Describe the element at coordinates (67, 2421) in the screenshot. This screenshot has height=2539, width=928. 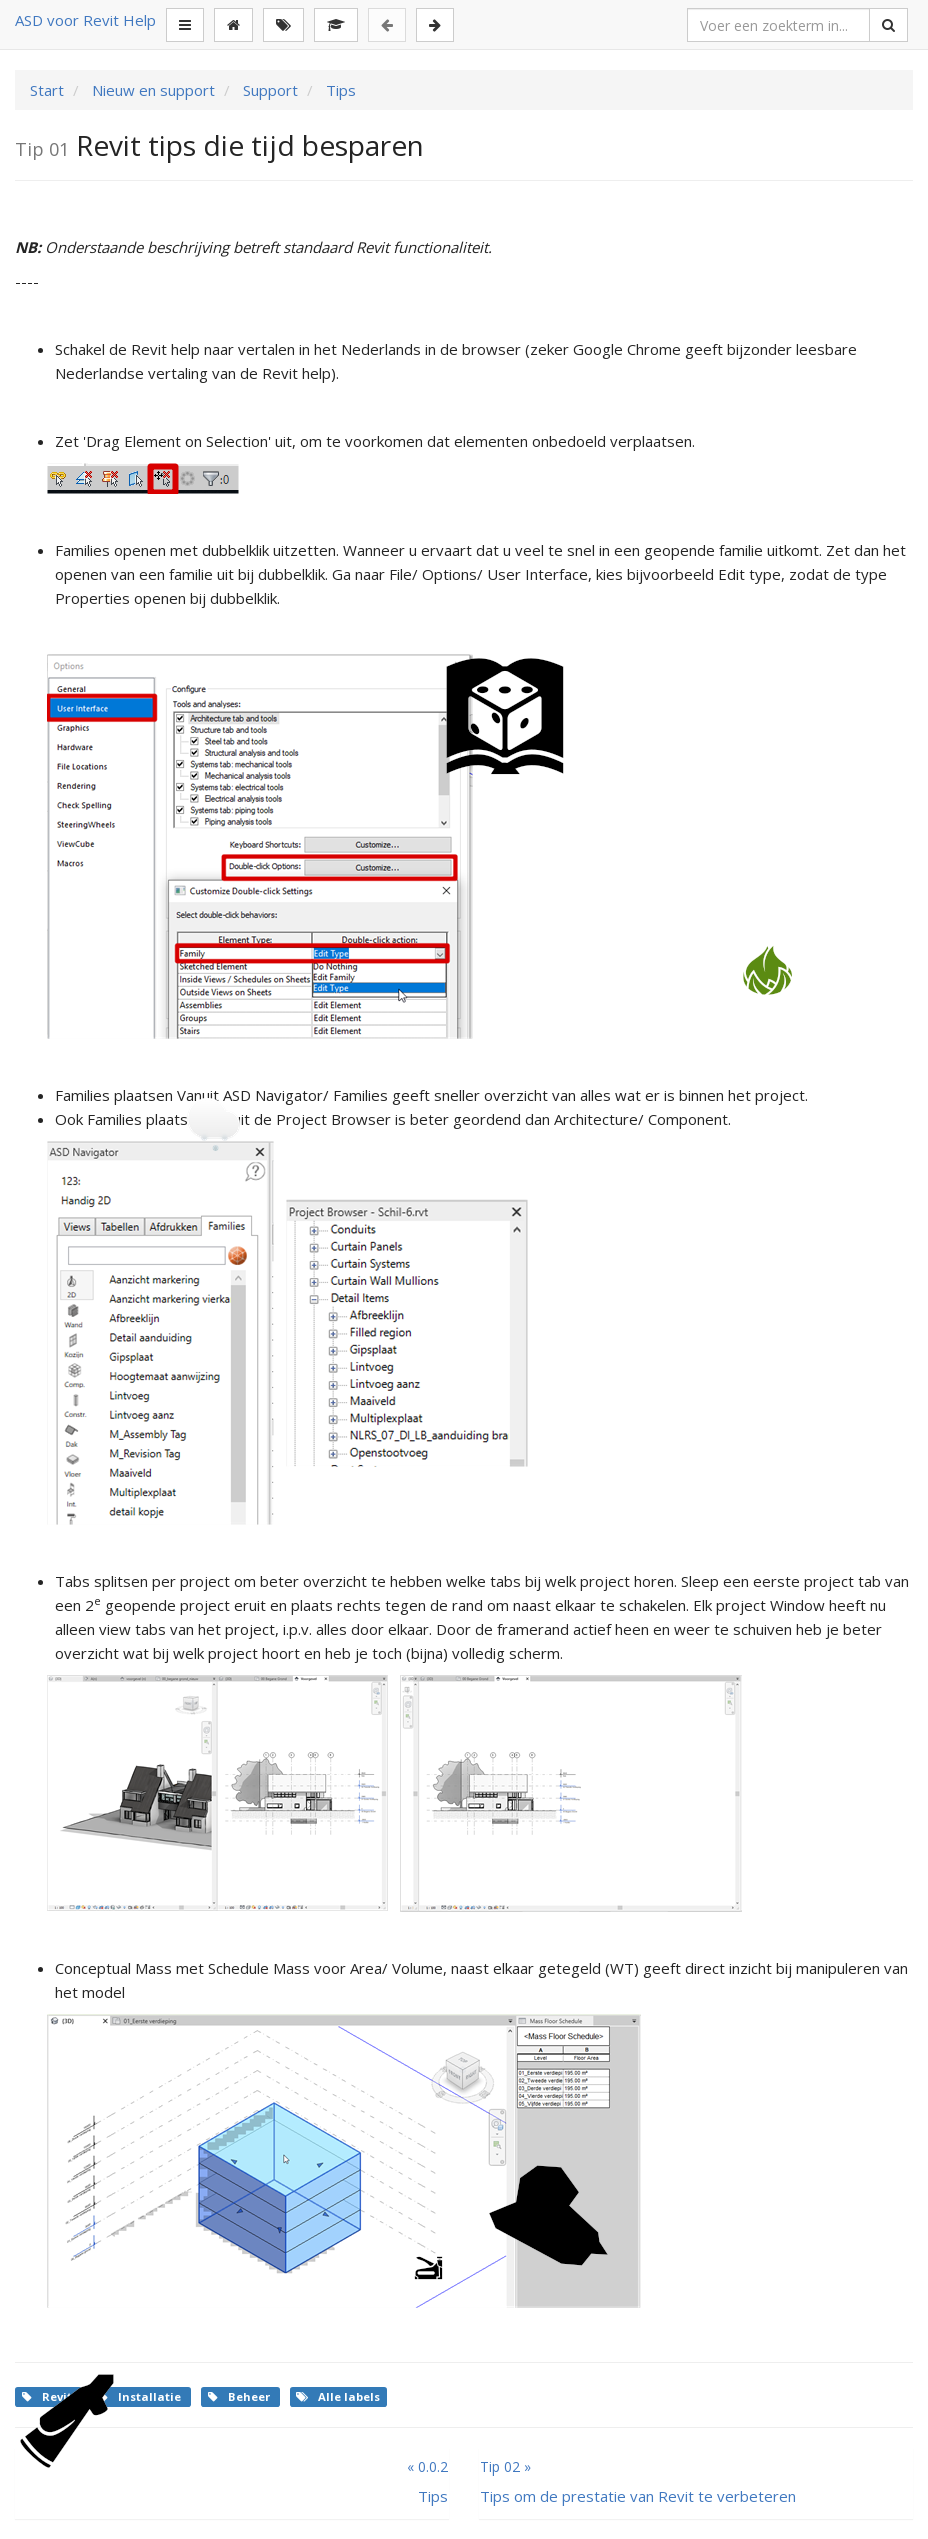
I see `select or equip weapon attachment` at that location.